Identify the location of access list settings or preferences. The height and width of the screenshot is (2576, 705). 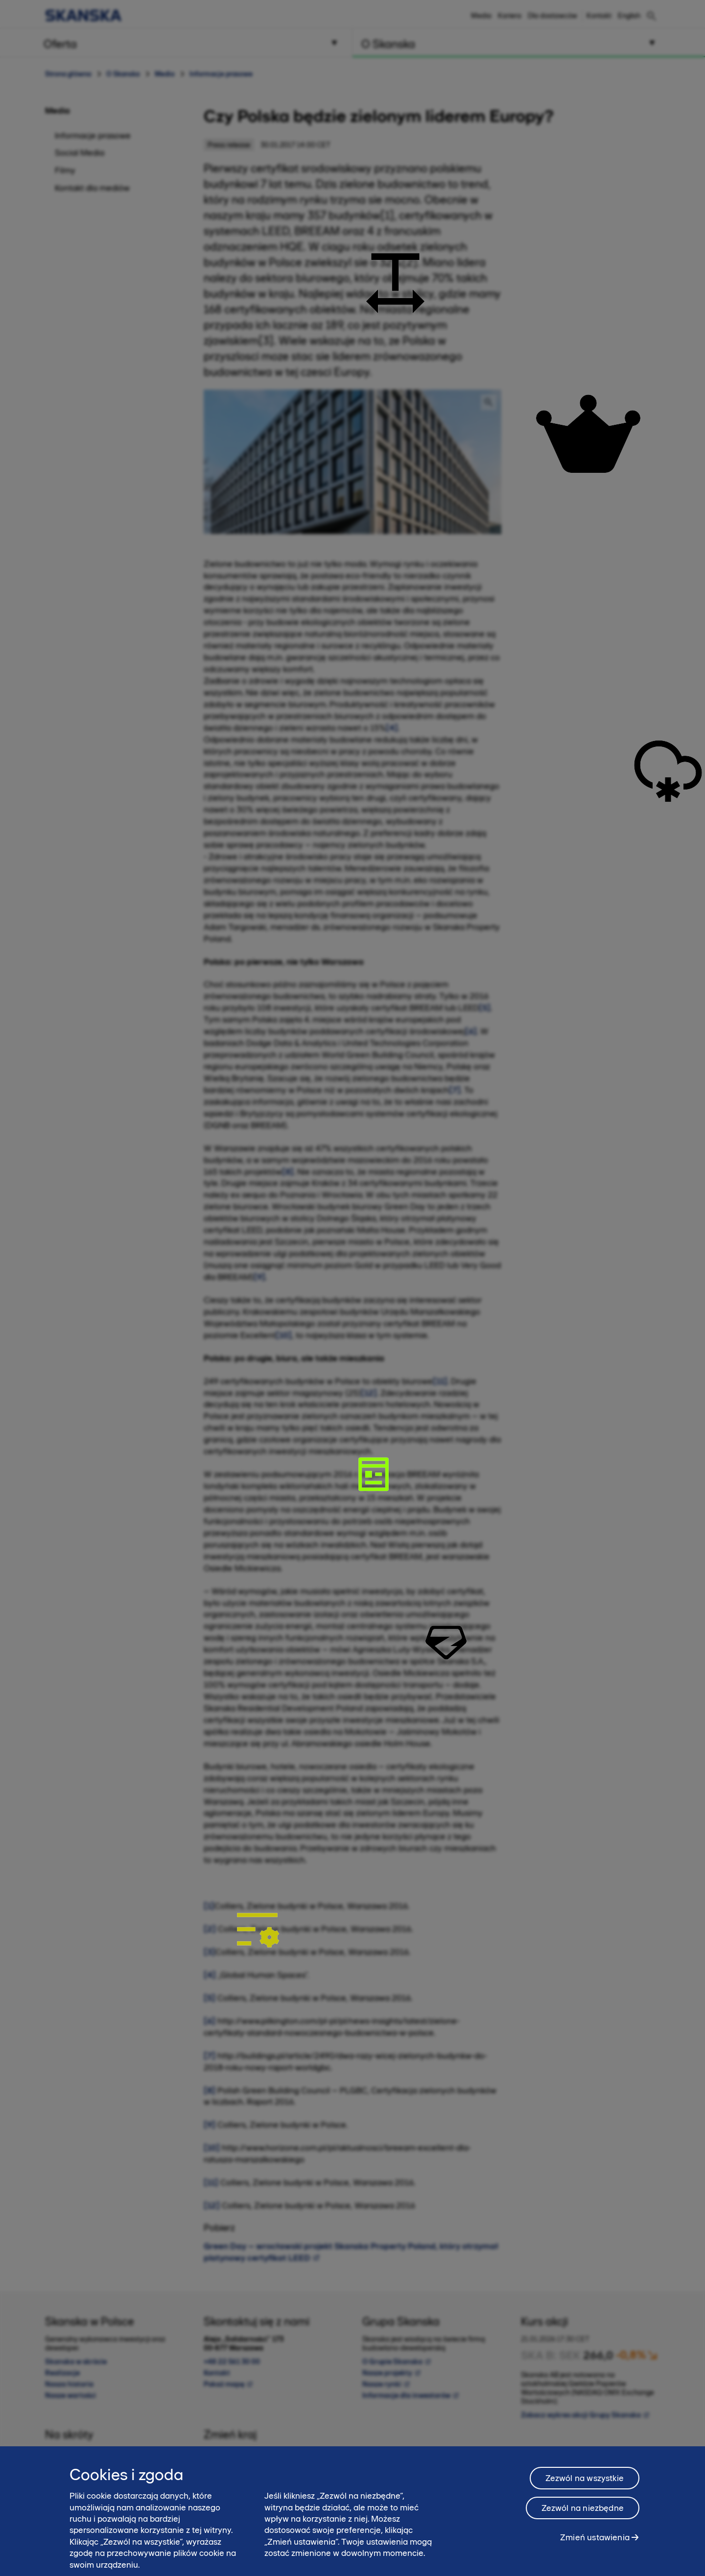
(257, 1929).